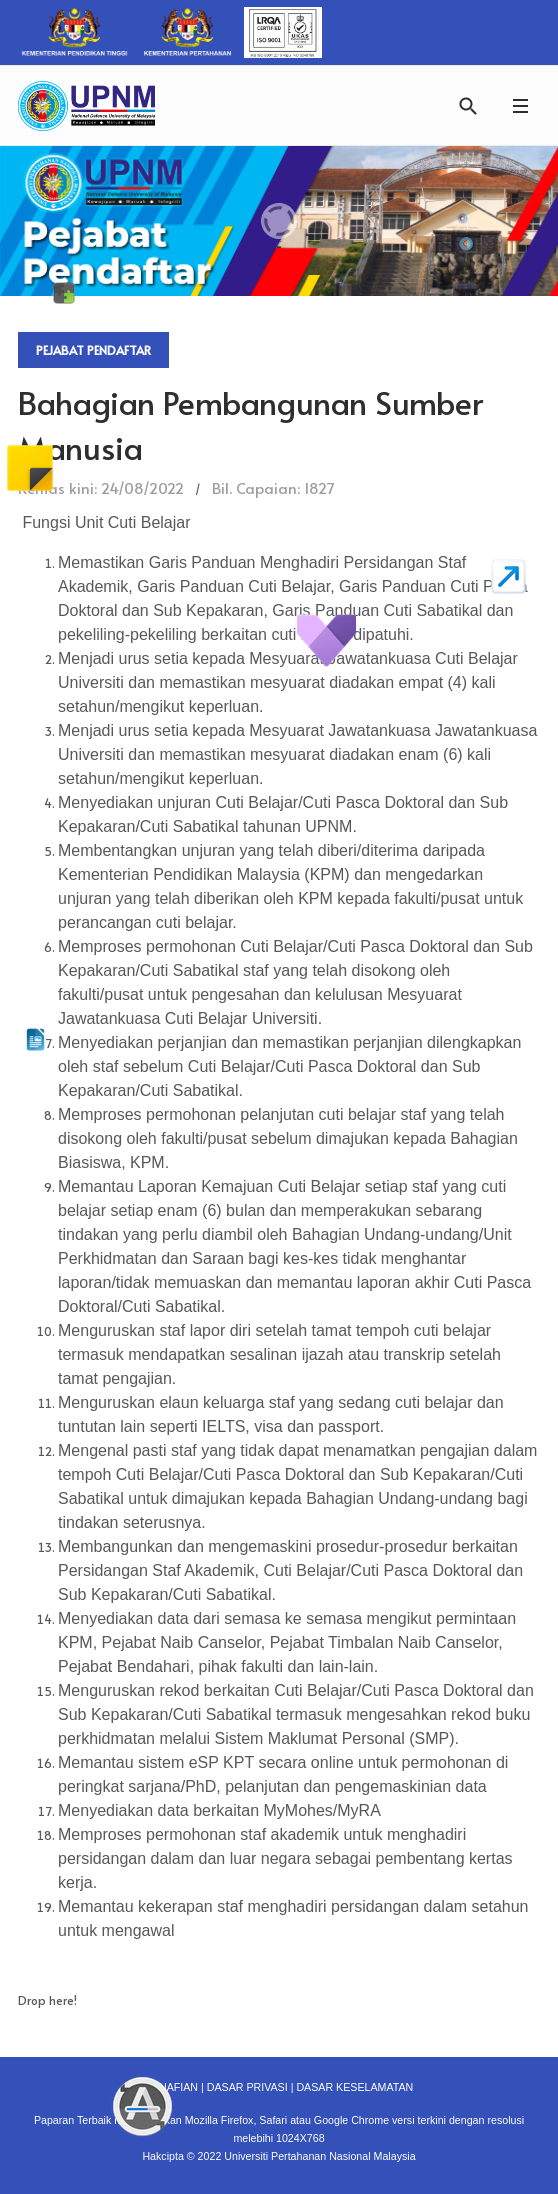  Describe the element at coordinates (30, 468) in the screenshot. I see `open sticky notes app` at that location.